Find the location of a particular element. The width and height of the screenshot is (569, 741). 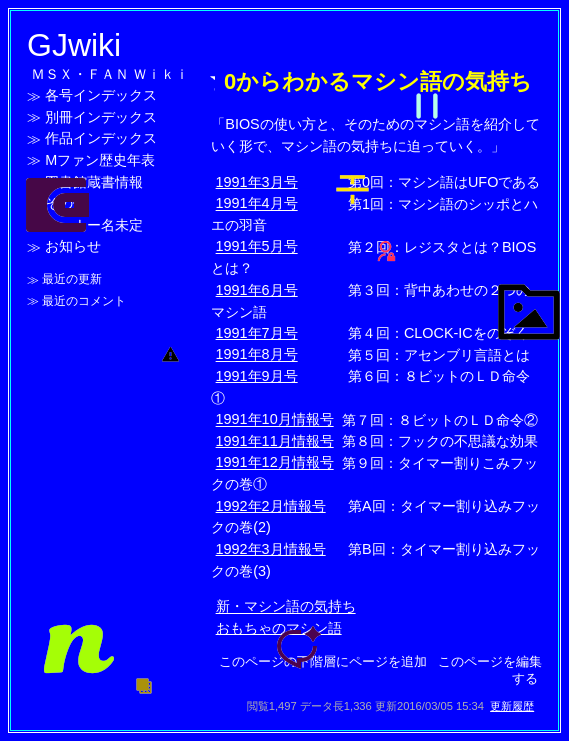

open photo or image folder is located at coordinates (529, 312).